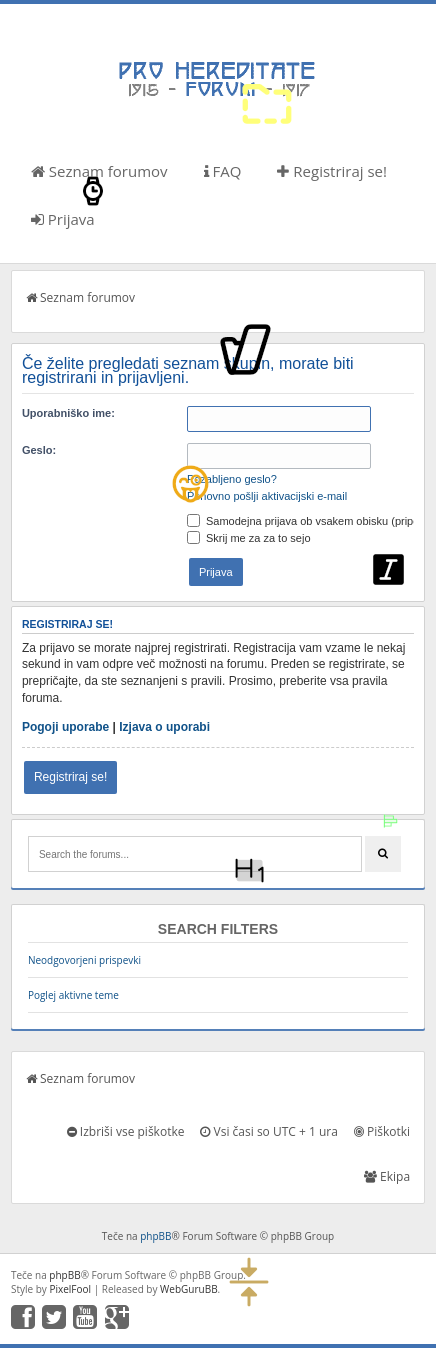  I want to click on format text as heading level 1, so click(249, 870).